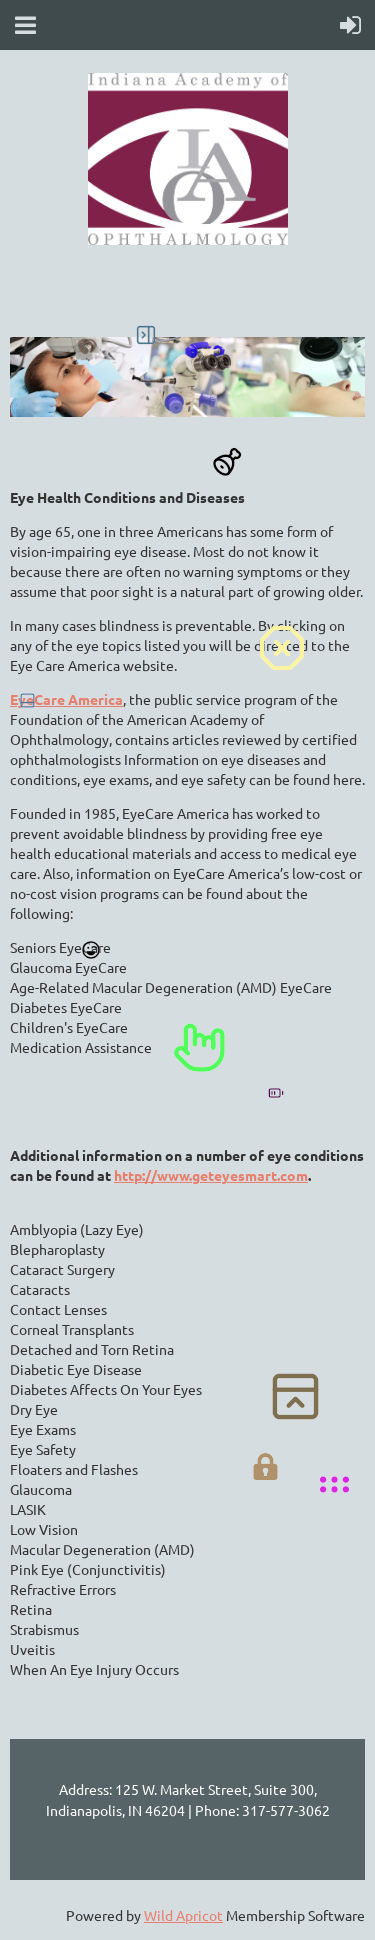 This screenshot has height=1940, width=375. What do you see at coordinates (199, 1046) in the screenshot?
I see `rock on or metal hand gesture` at bounding box center [199, 1046].